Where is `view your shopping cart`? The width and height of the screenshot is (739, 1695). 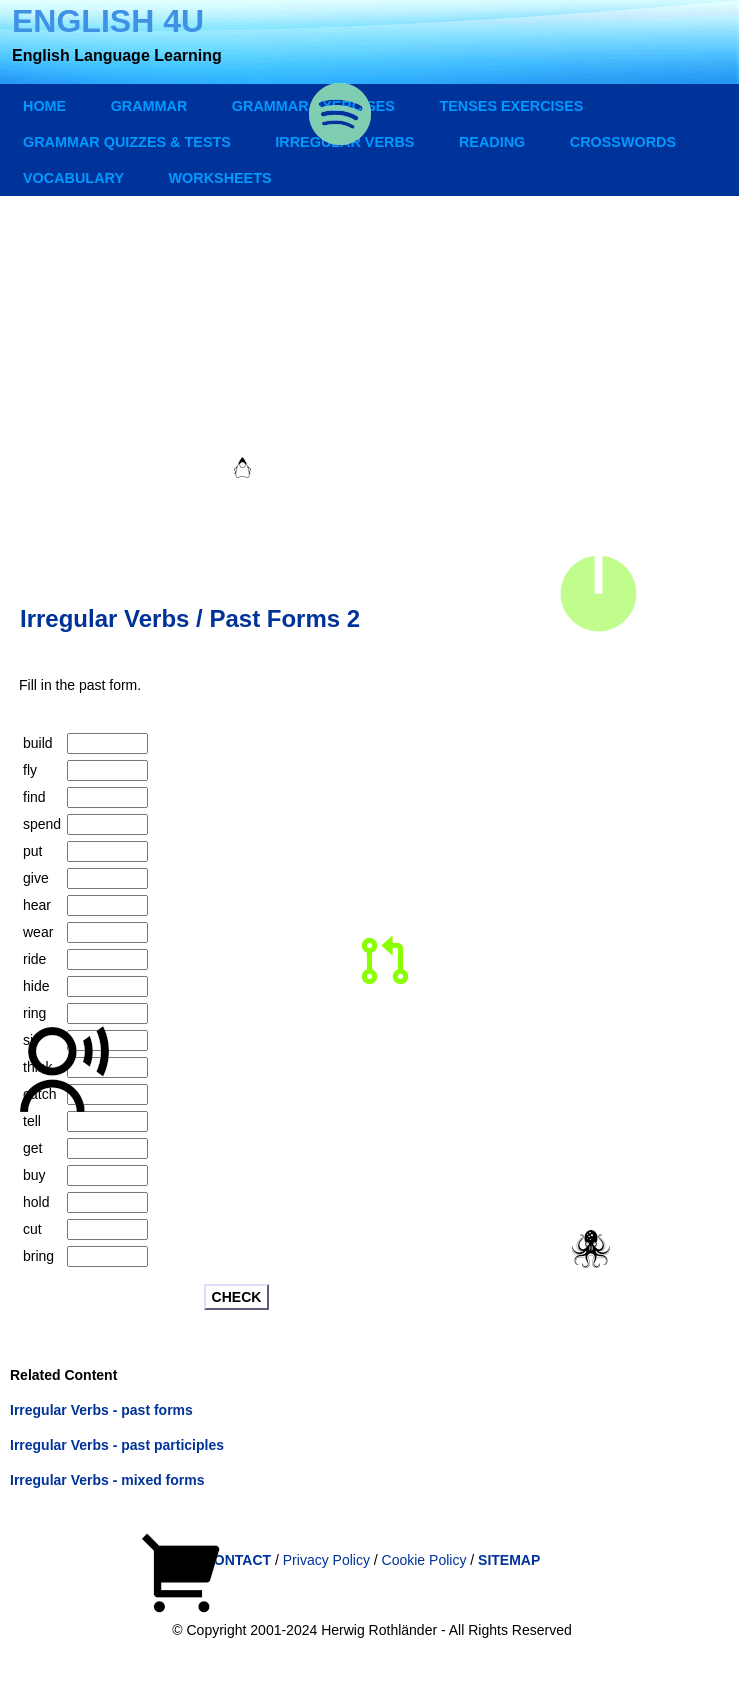
view your shopping cart is located at coordinates (183, 1571).